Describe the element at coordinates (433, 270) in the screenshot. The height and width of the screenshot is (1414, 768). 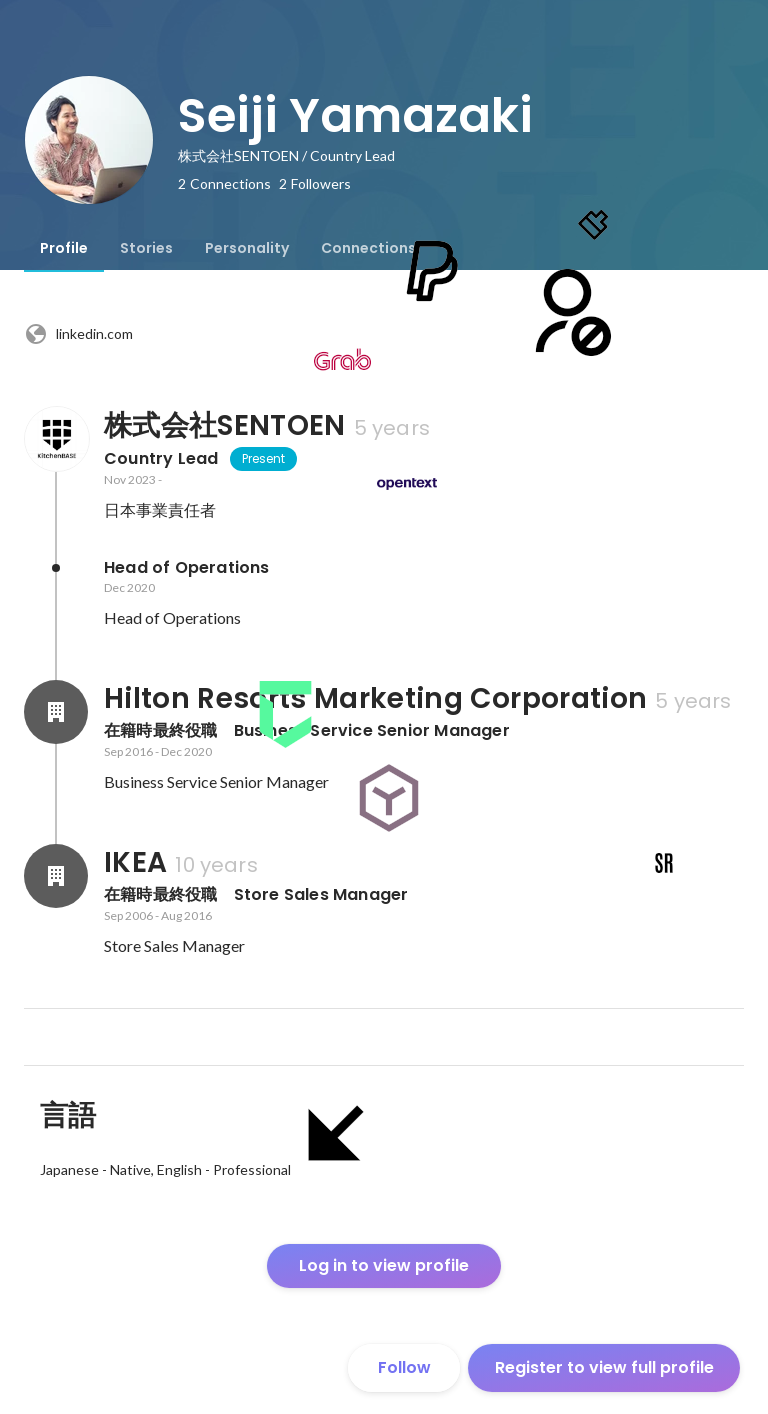
I see `pay with PayPal` at that location.